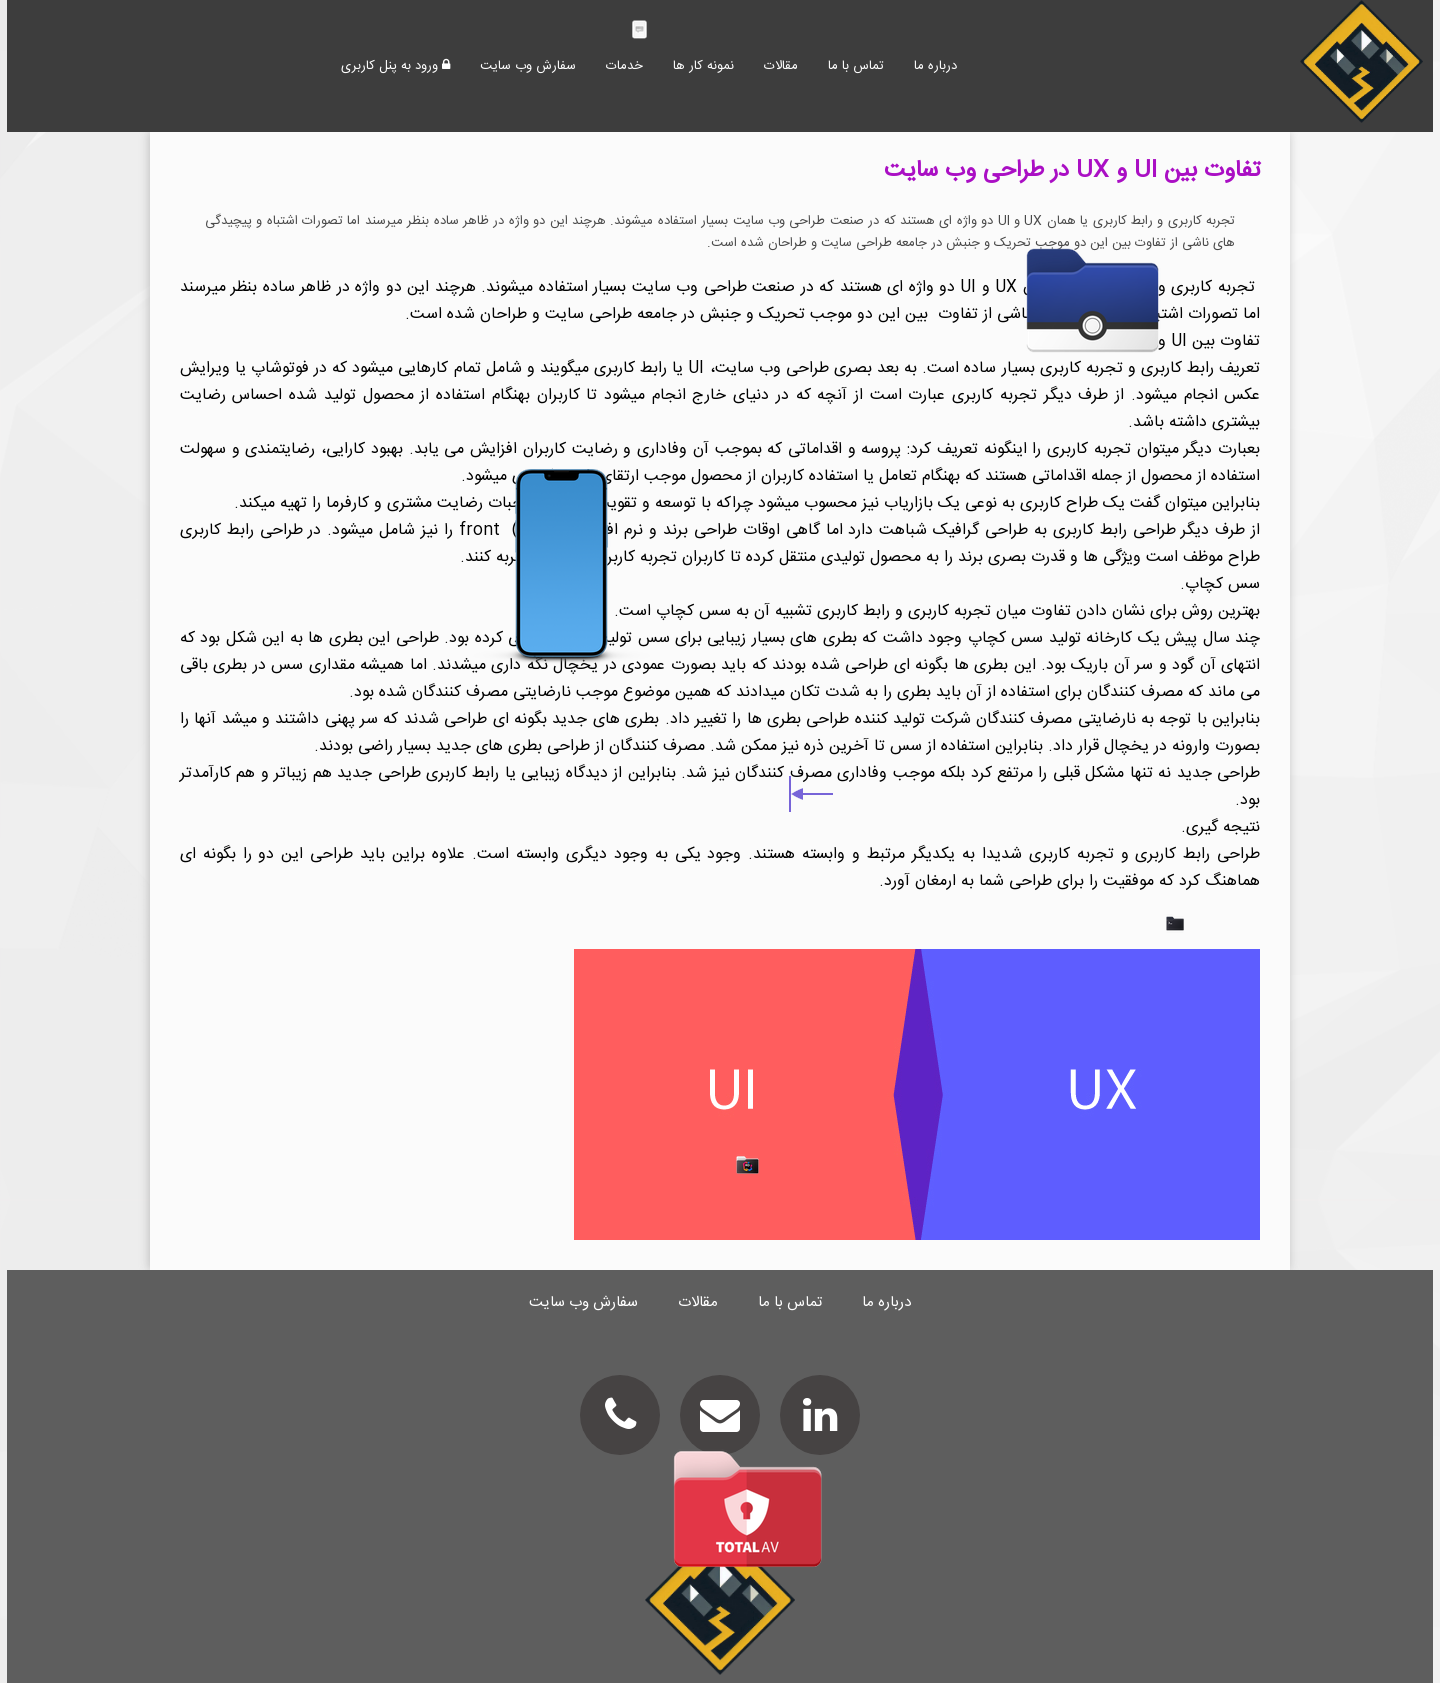 The image size is (1440, 1683). Describe the element at coordinates (1175, 924) in the screenshot. I see `open terminal or command line scripts folder` at that location.